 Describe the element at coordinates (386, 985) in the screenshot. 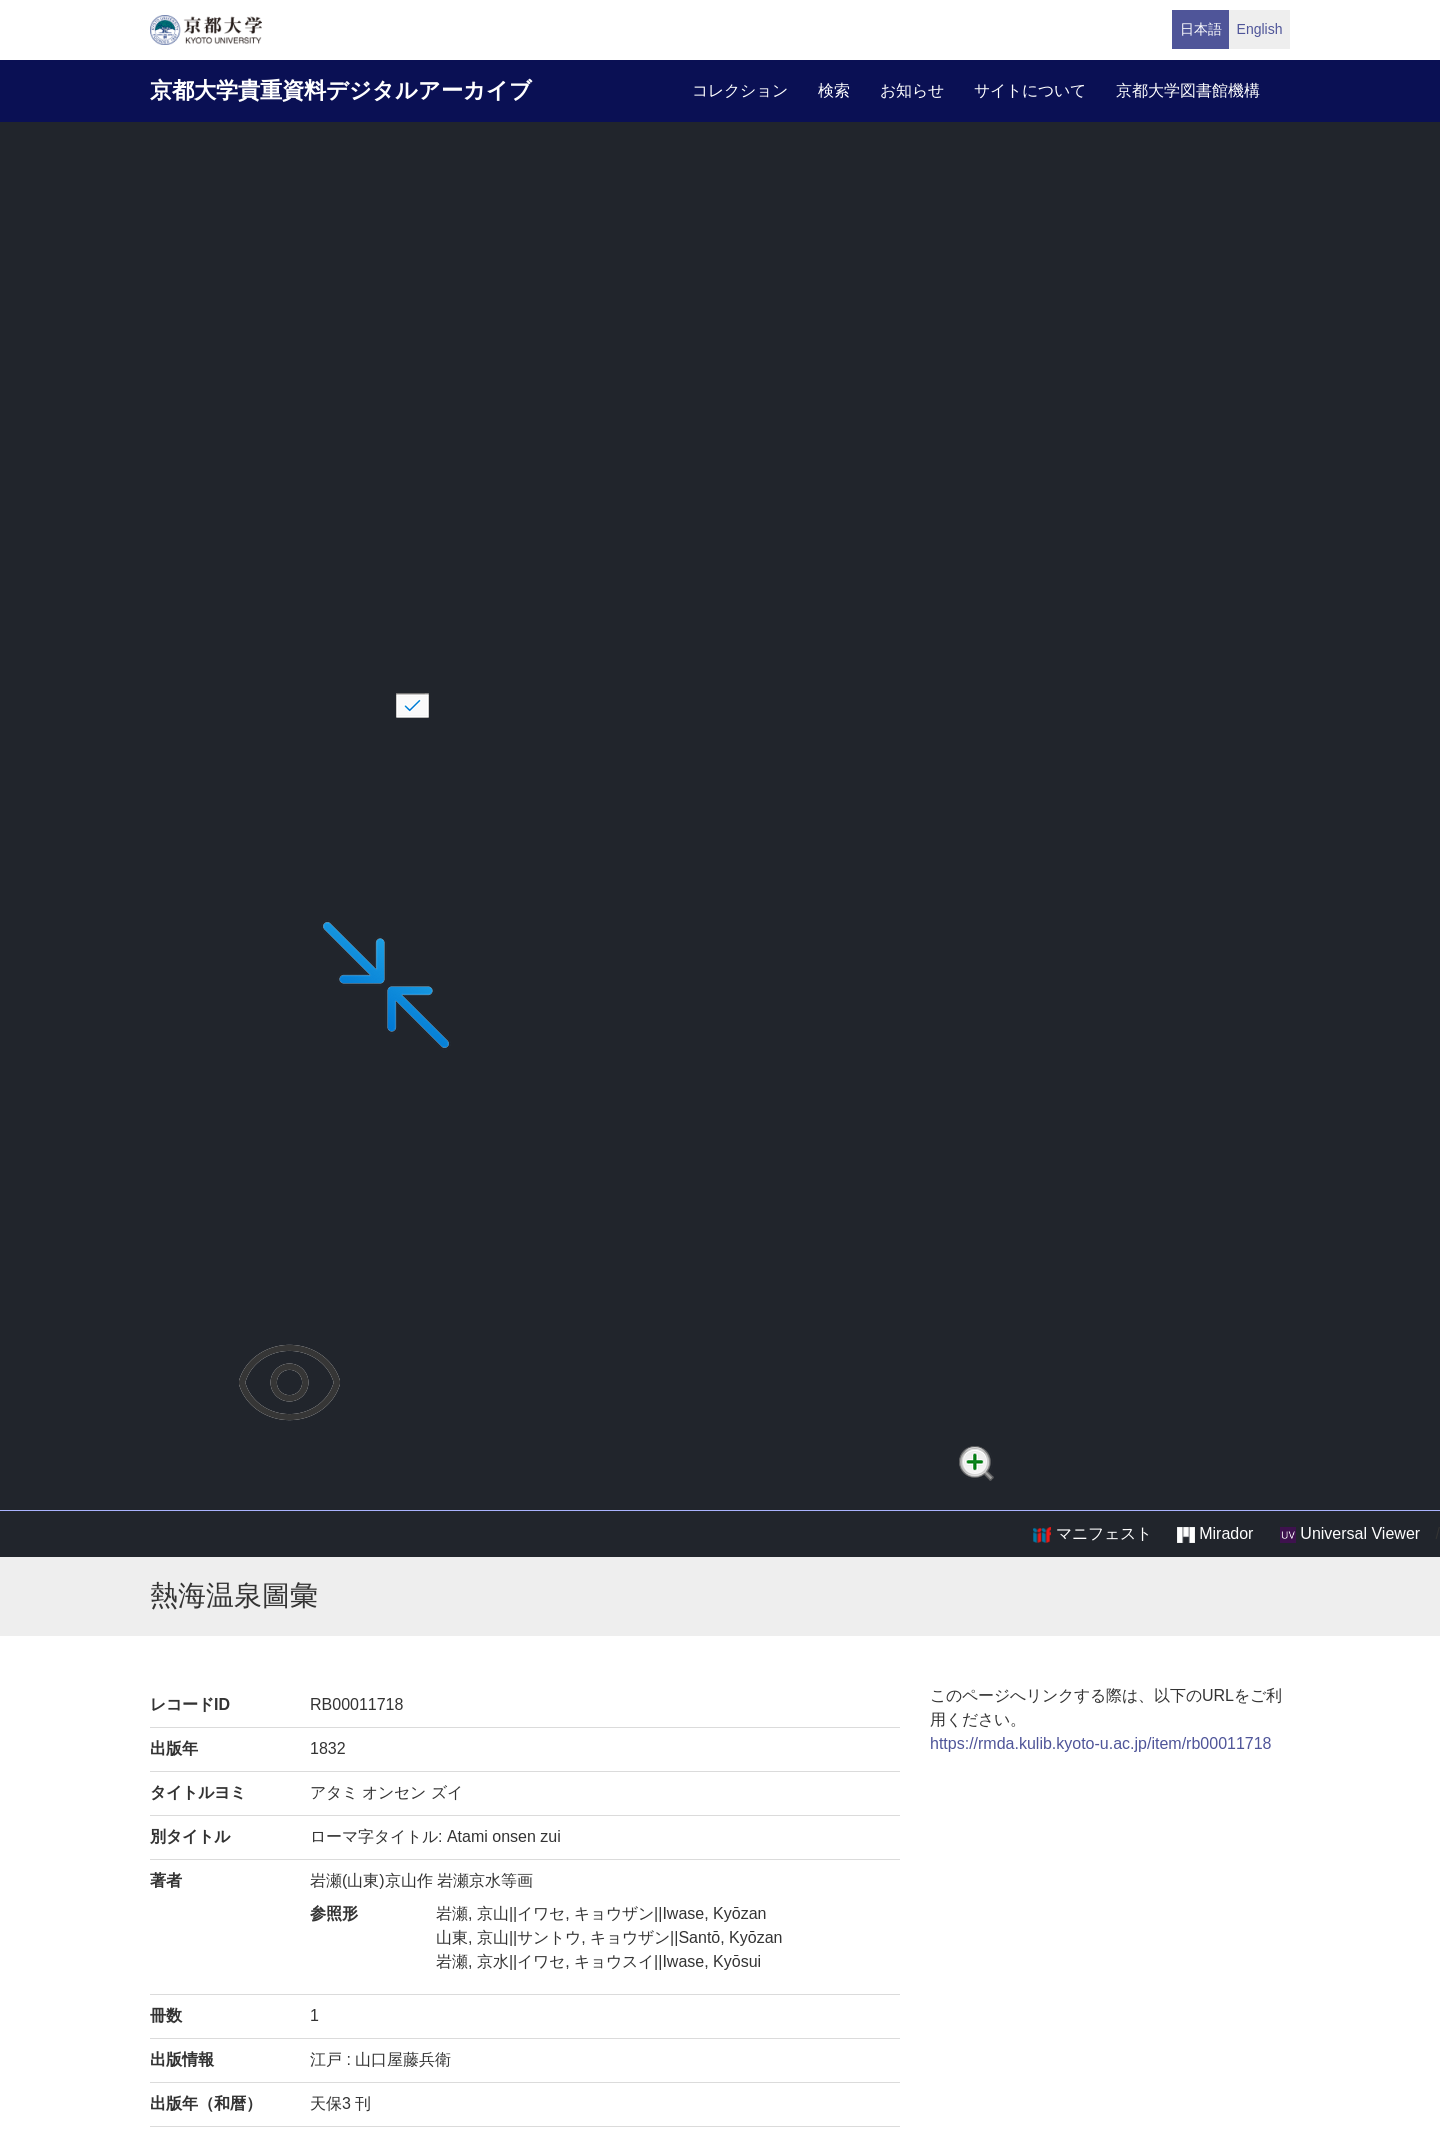

I see `compress or reduce file size` at that location.